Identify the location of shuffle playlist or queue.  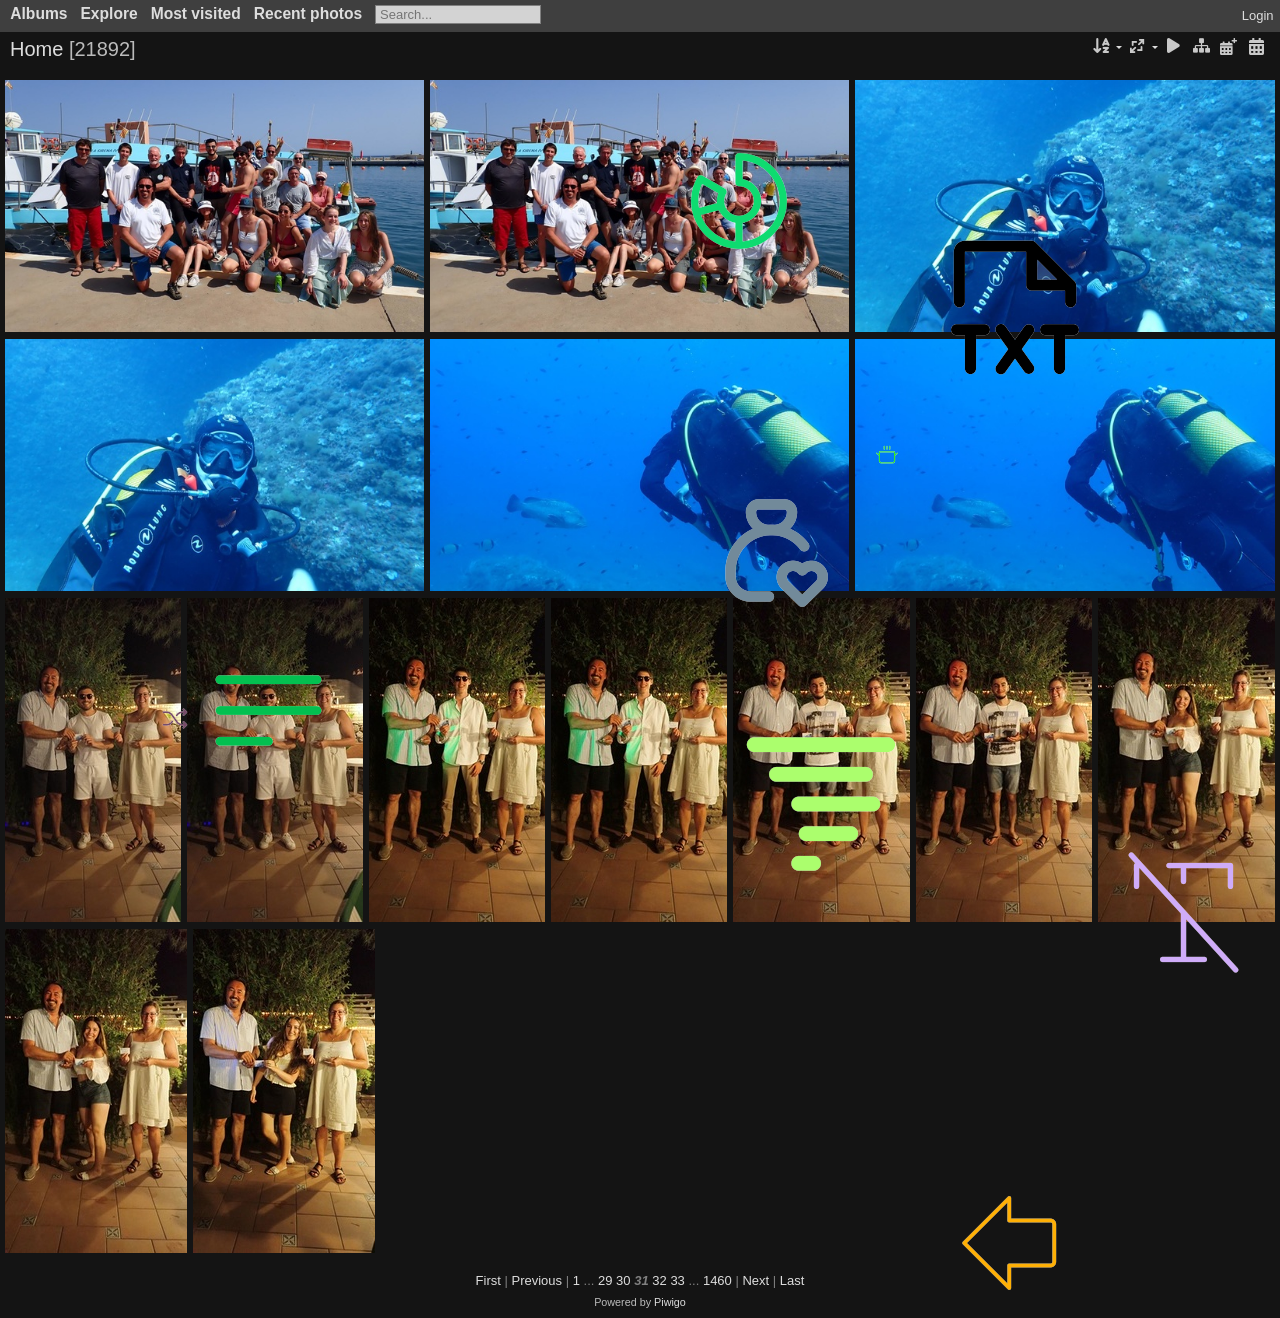
(174, 718).